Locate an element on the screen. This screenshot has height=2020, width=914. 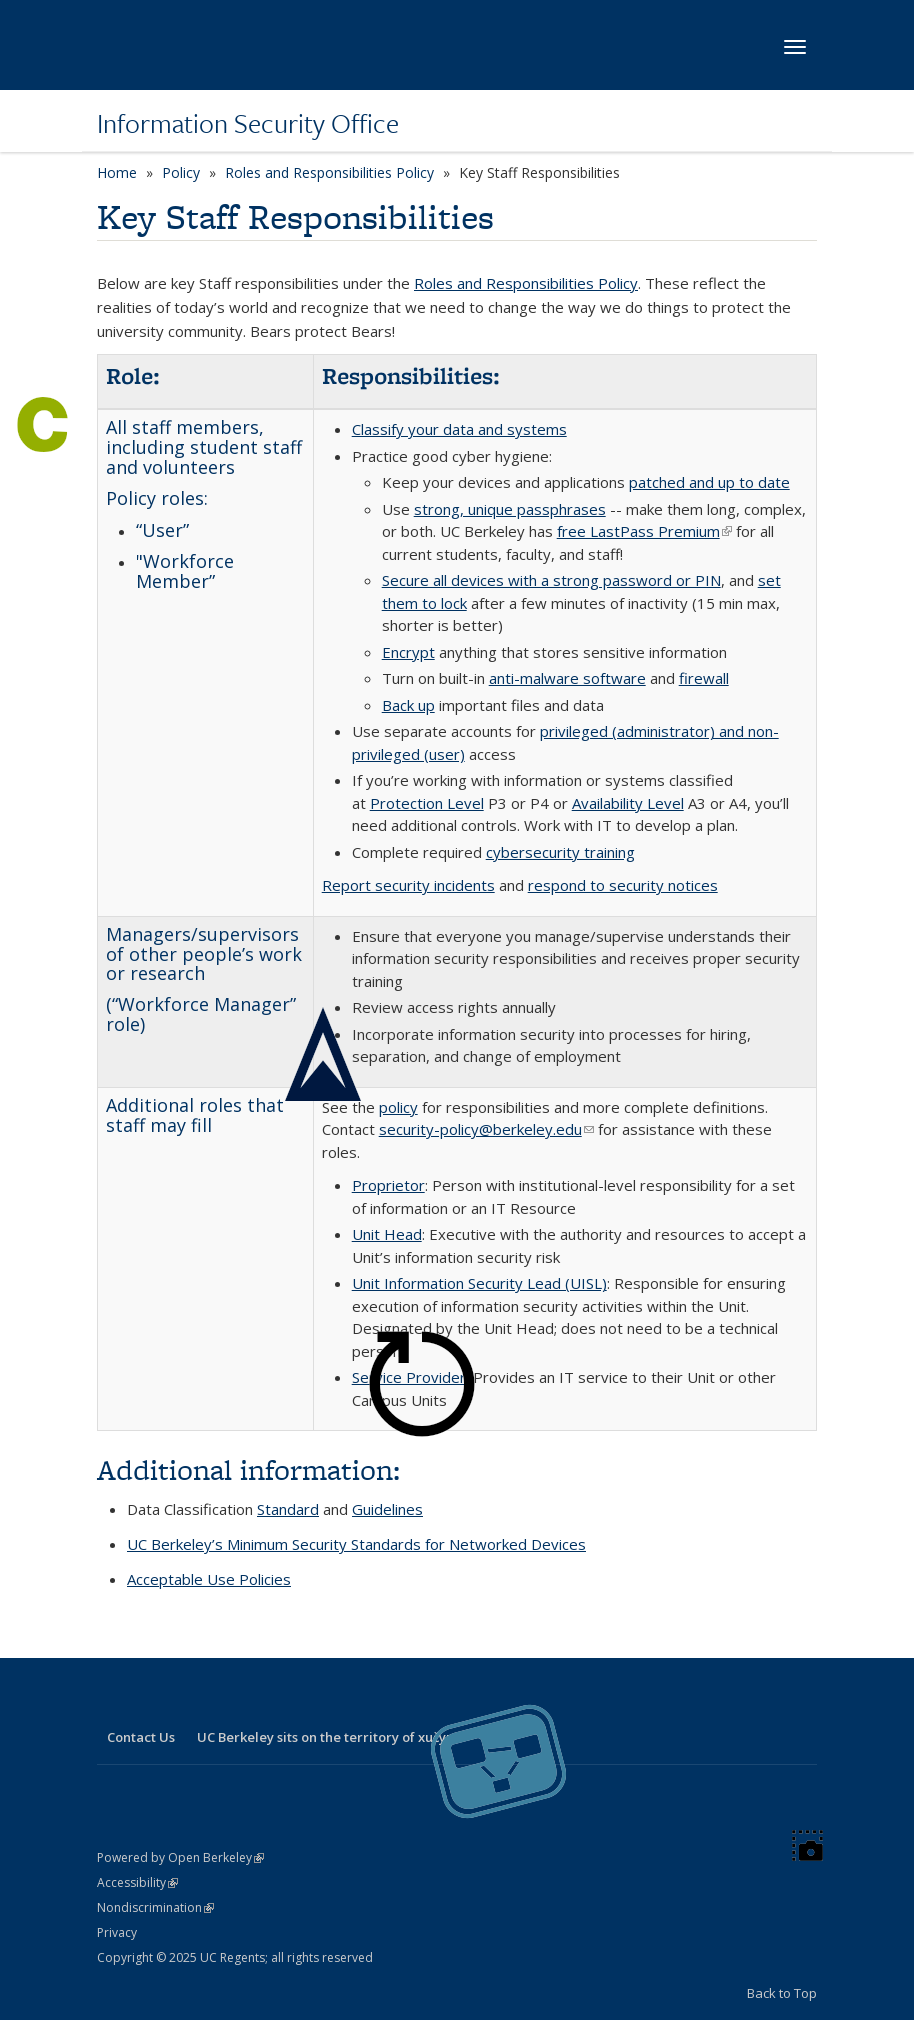
freedesktop.org project logo is located at coordinates (498, 1761).